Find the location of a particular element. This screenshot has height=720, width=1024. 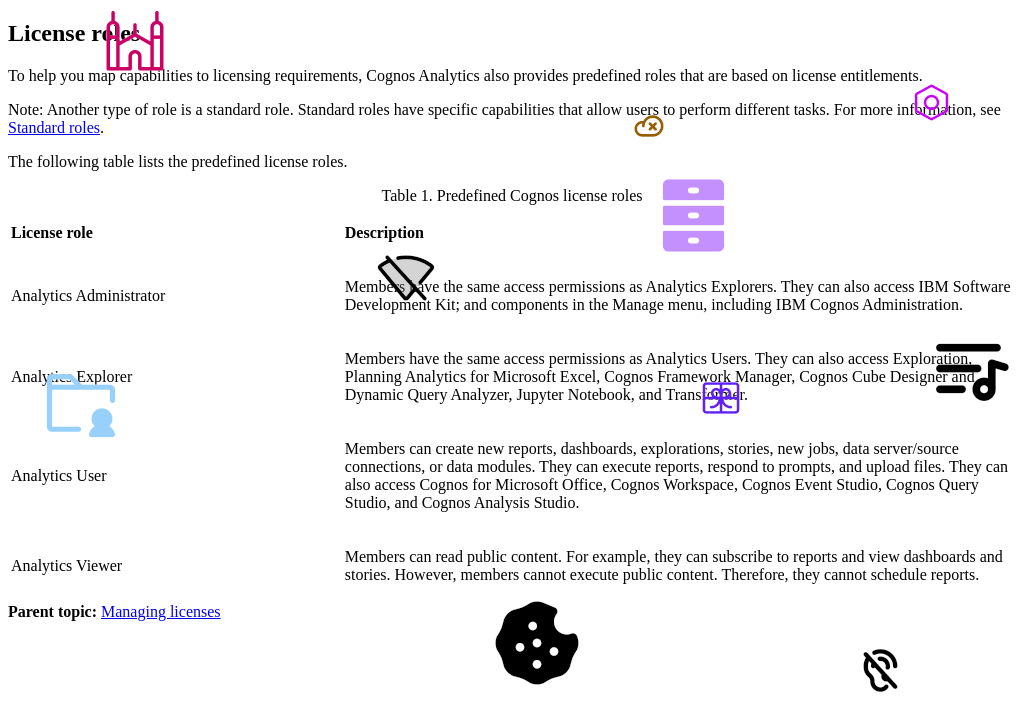

view your playlist is located at coordinates (968, 368).